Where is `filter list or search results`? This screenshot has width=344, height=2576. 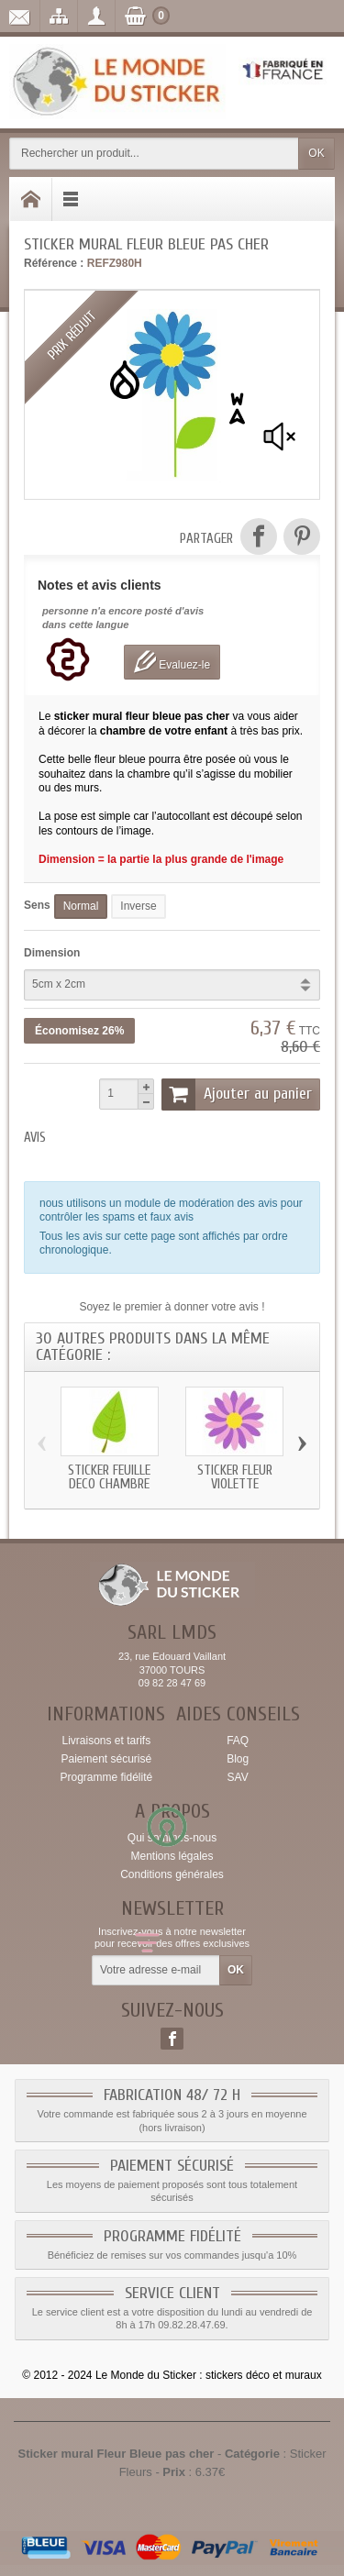
filter list or search results is located at coordinates (147, 1942).